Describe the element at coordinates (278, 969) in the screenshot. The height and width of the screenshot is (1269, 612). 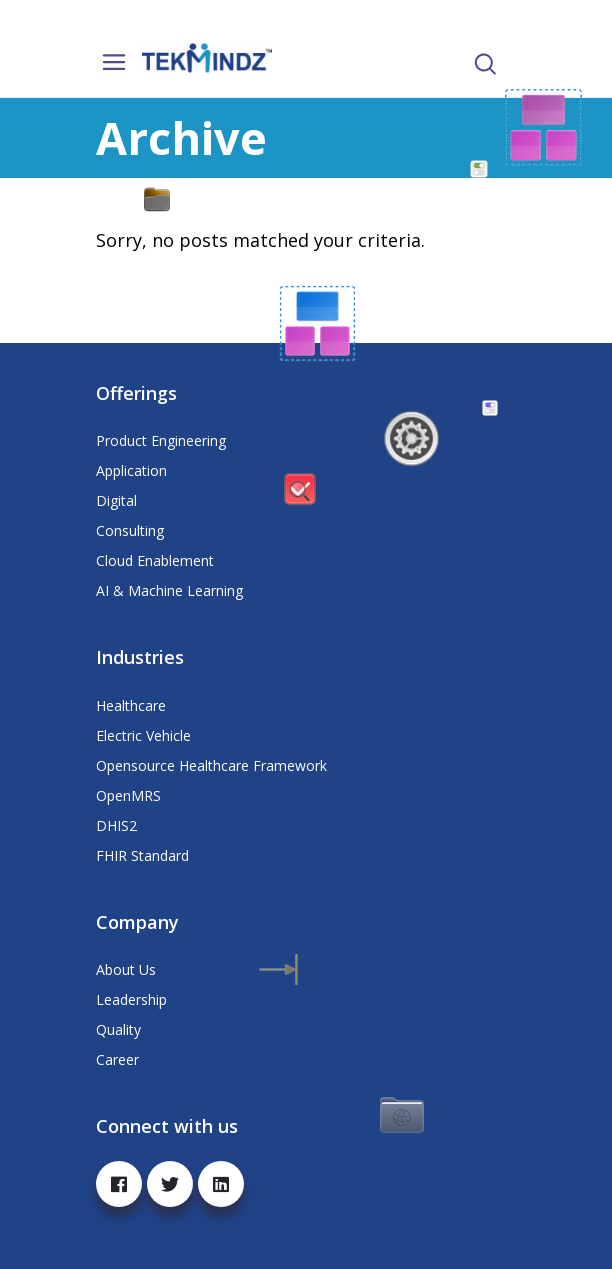
I see `jump to the last item in a list` at that location.